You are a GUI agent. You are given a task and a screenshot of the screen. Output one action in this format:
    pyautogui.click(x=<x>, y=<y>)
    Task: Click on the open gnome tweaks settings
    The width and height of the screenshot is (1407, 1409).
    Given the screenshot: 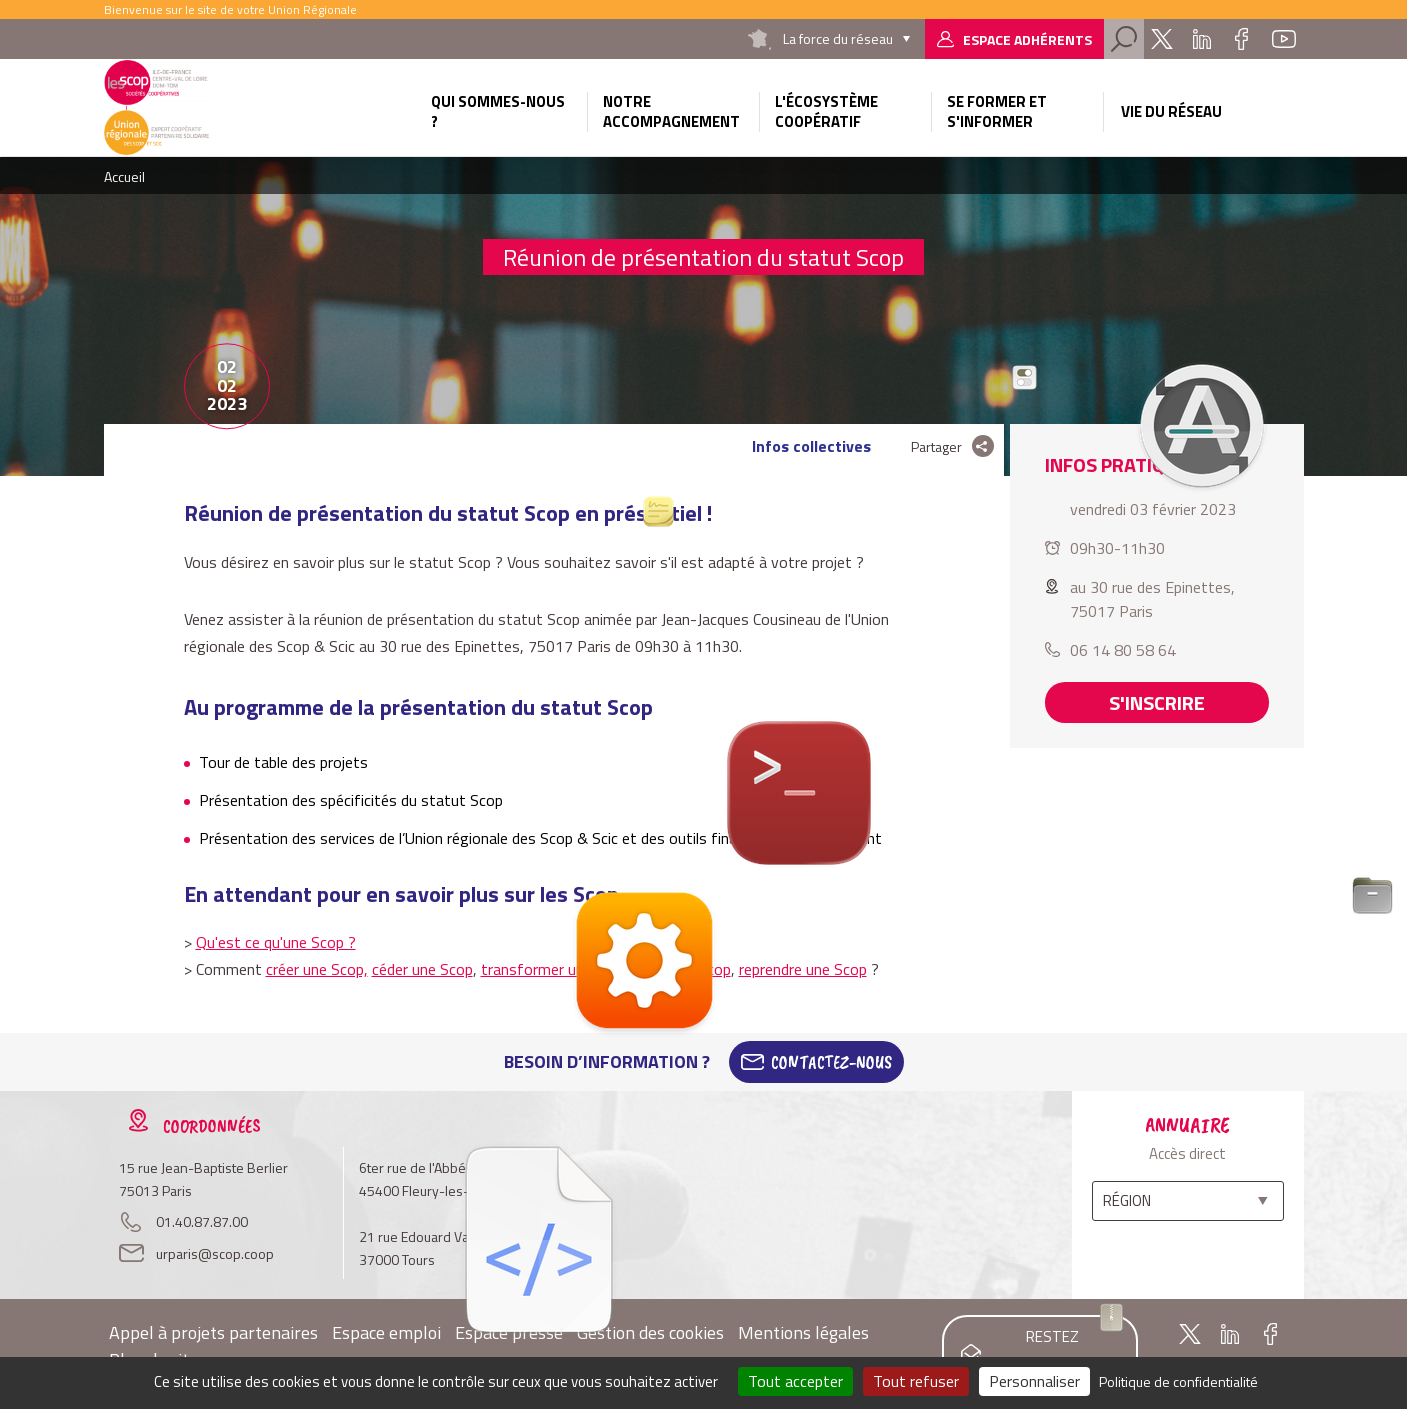 What is the action you would take?
    pyautogui.click(x=1024, y=377)
    